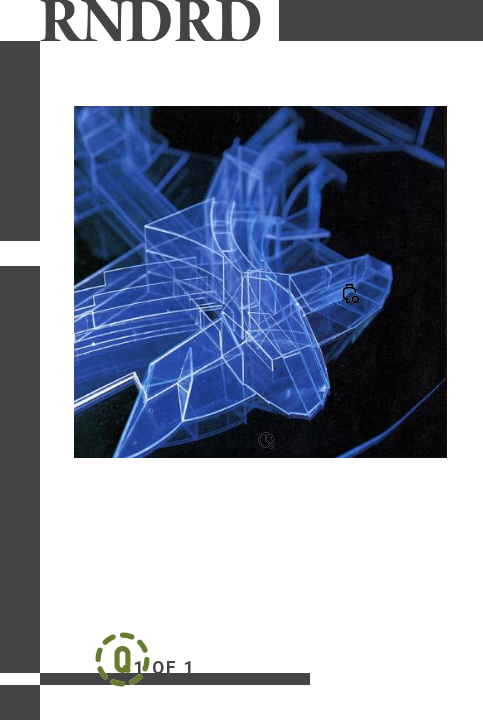 Image resolution: width=483 pixels, height=720 pixels. What do you see at coordinates (266, 440) in the screenshot?
I see `cancel a scheduled event or timer` at bounding box center [266, 440].